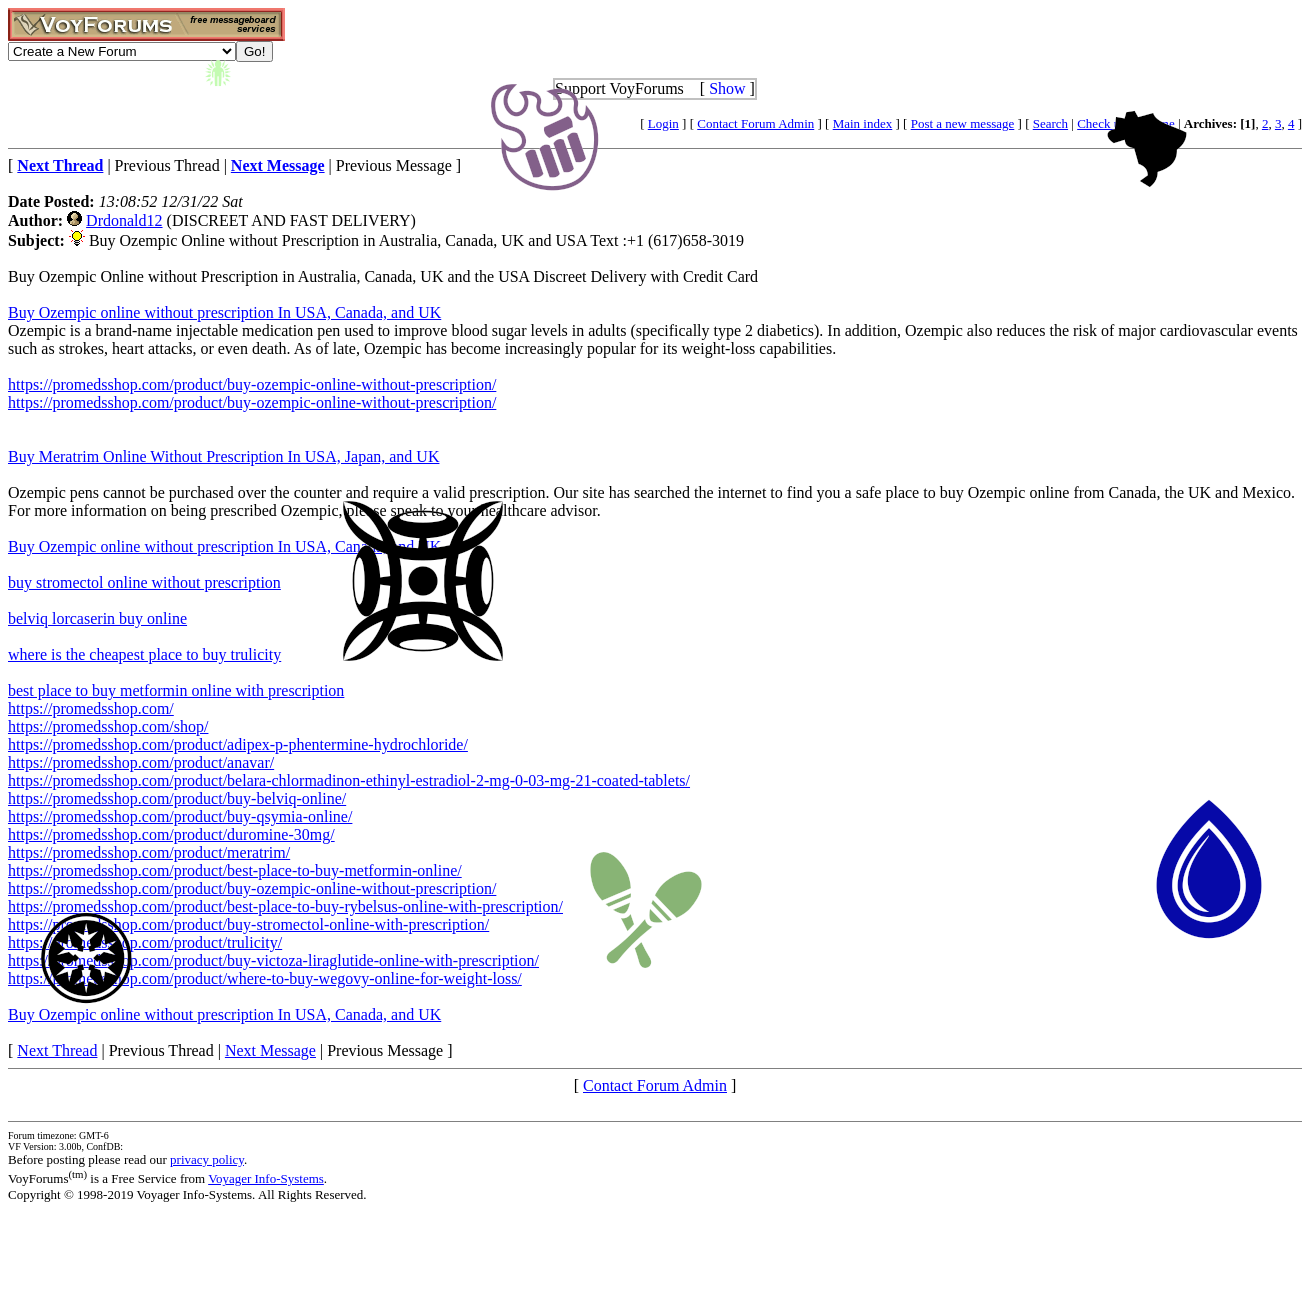 The height and width of the screenshot is (1301, 1310). Describe the element at coordinates (86, 958) in the screenshot. I see `activate ice or frost ability` at that location.